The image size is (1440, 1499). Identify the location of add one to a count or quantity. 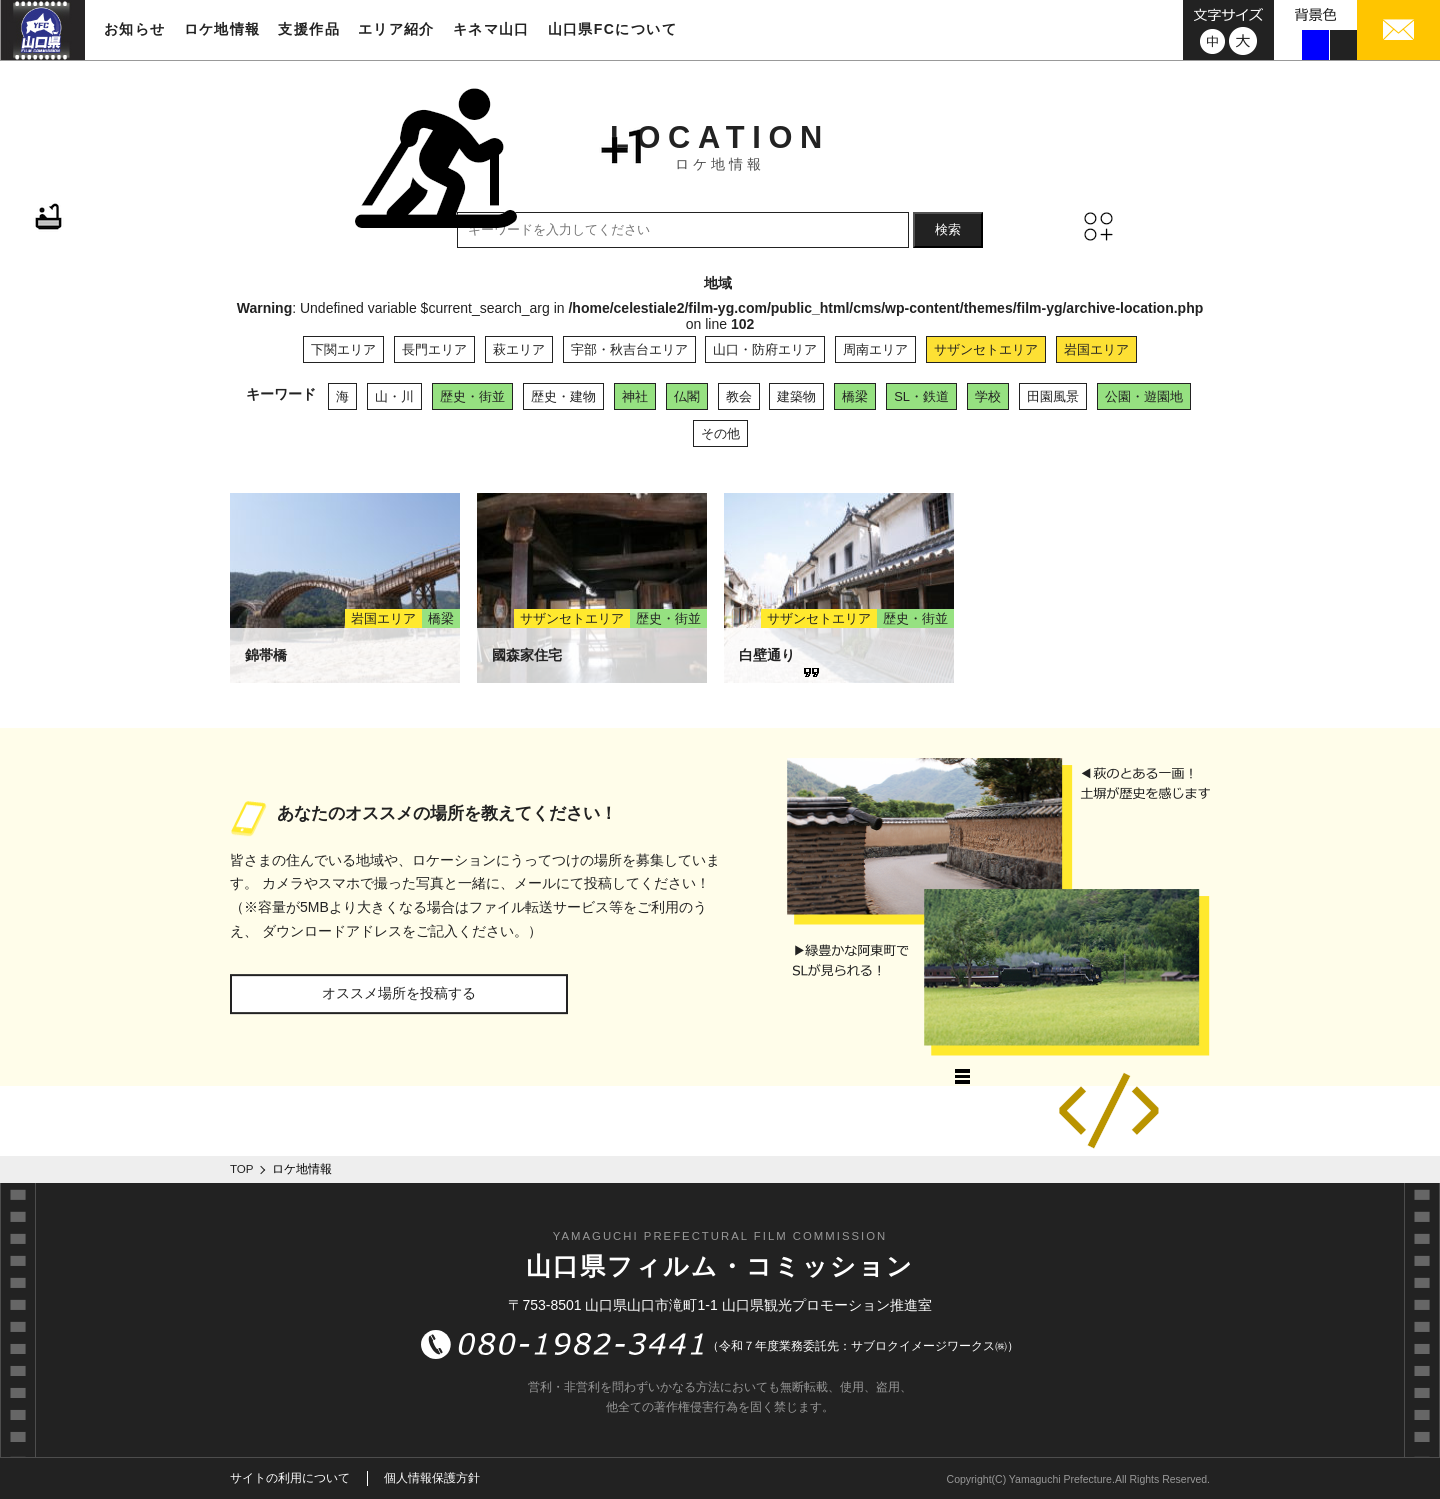
(622, 147).